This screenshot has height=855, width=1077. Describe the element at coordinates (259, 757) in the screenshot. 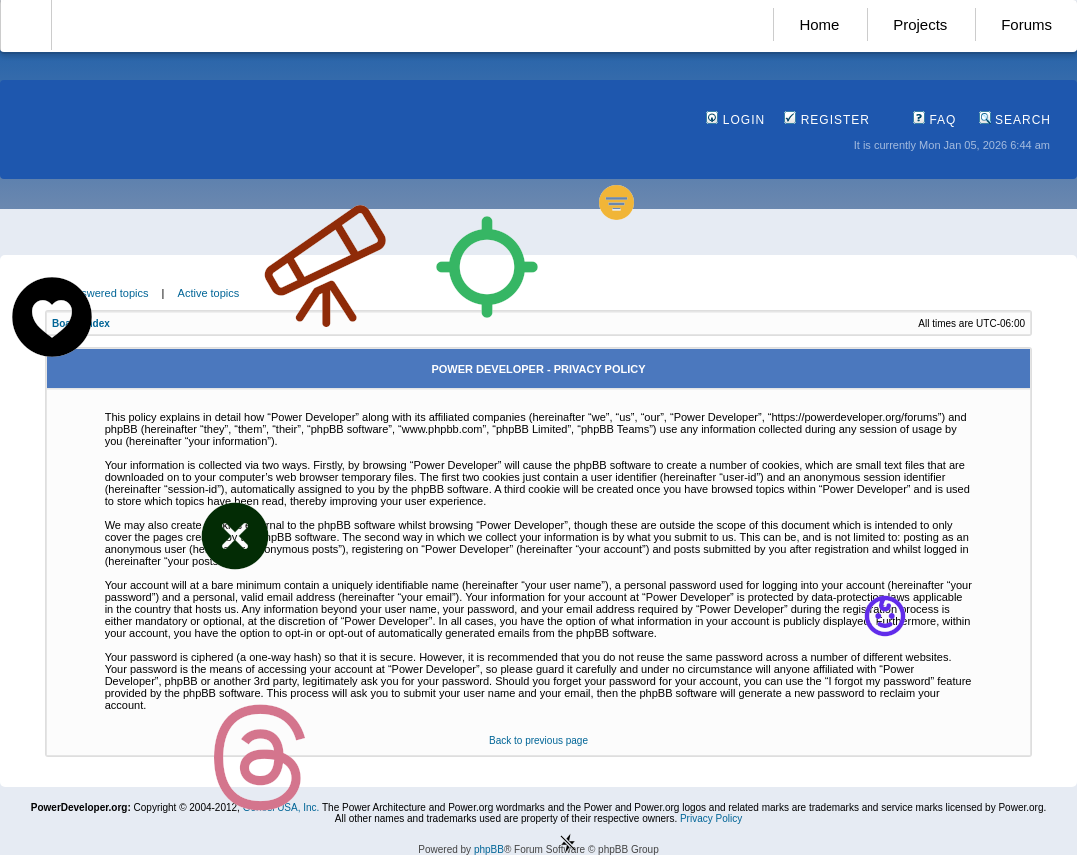

I see `open the Threads app` at that location.